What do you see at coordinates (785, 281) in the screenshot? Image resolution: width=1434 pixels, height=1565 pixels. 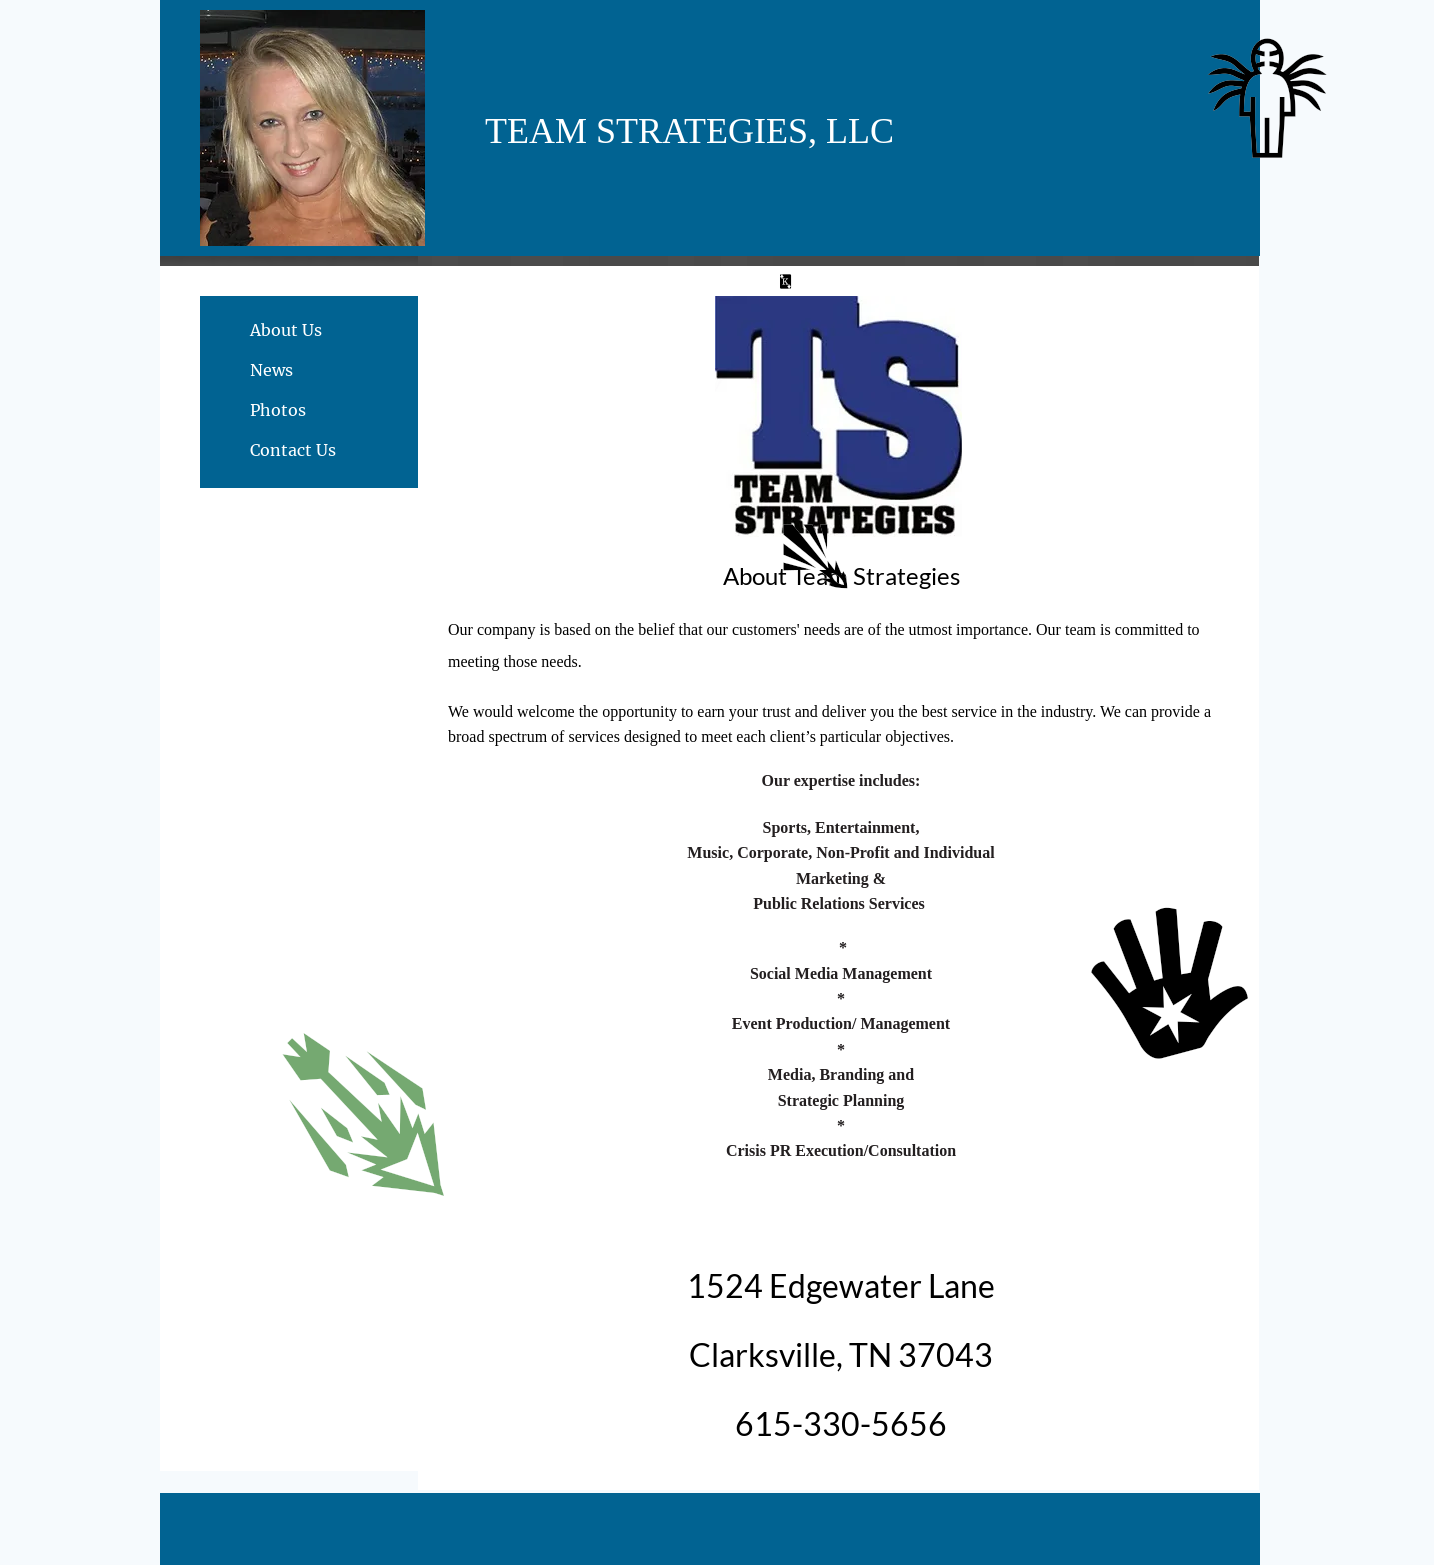 I see `king of clubs playing card` at bounding box center [785, 281].